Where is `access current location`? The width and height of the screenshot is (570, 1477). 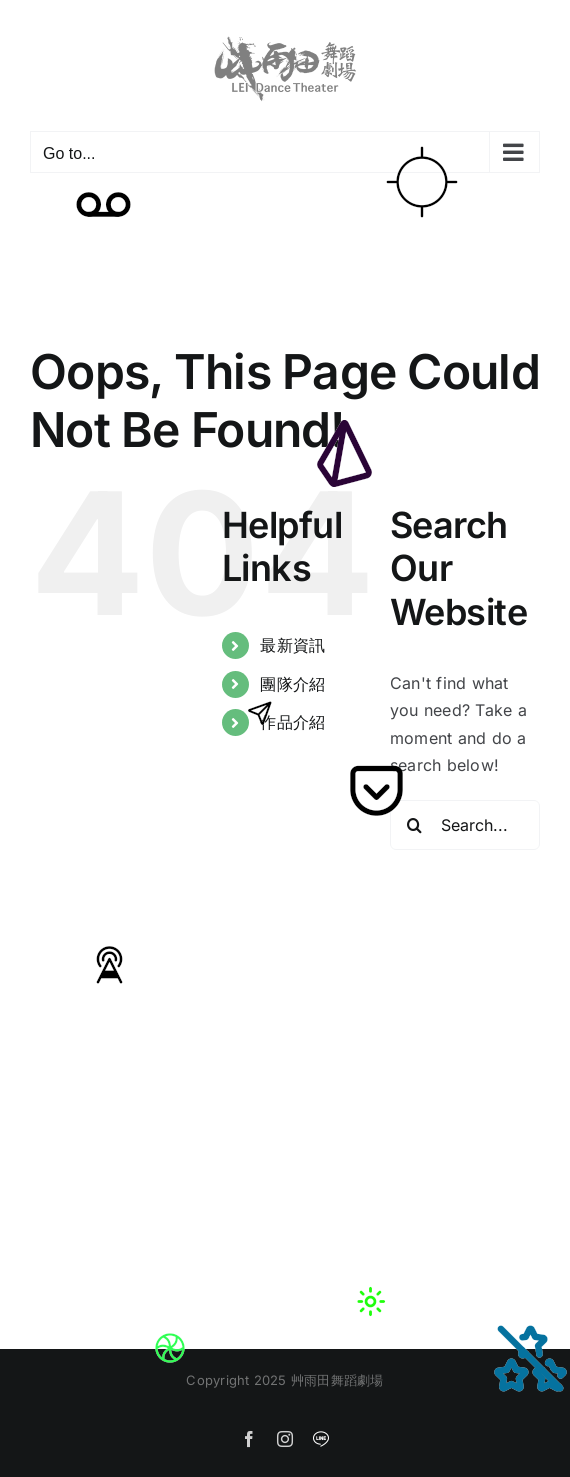 access current location is located at coordinates (422, 182).